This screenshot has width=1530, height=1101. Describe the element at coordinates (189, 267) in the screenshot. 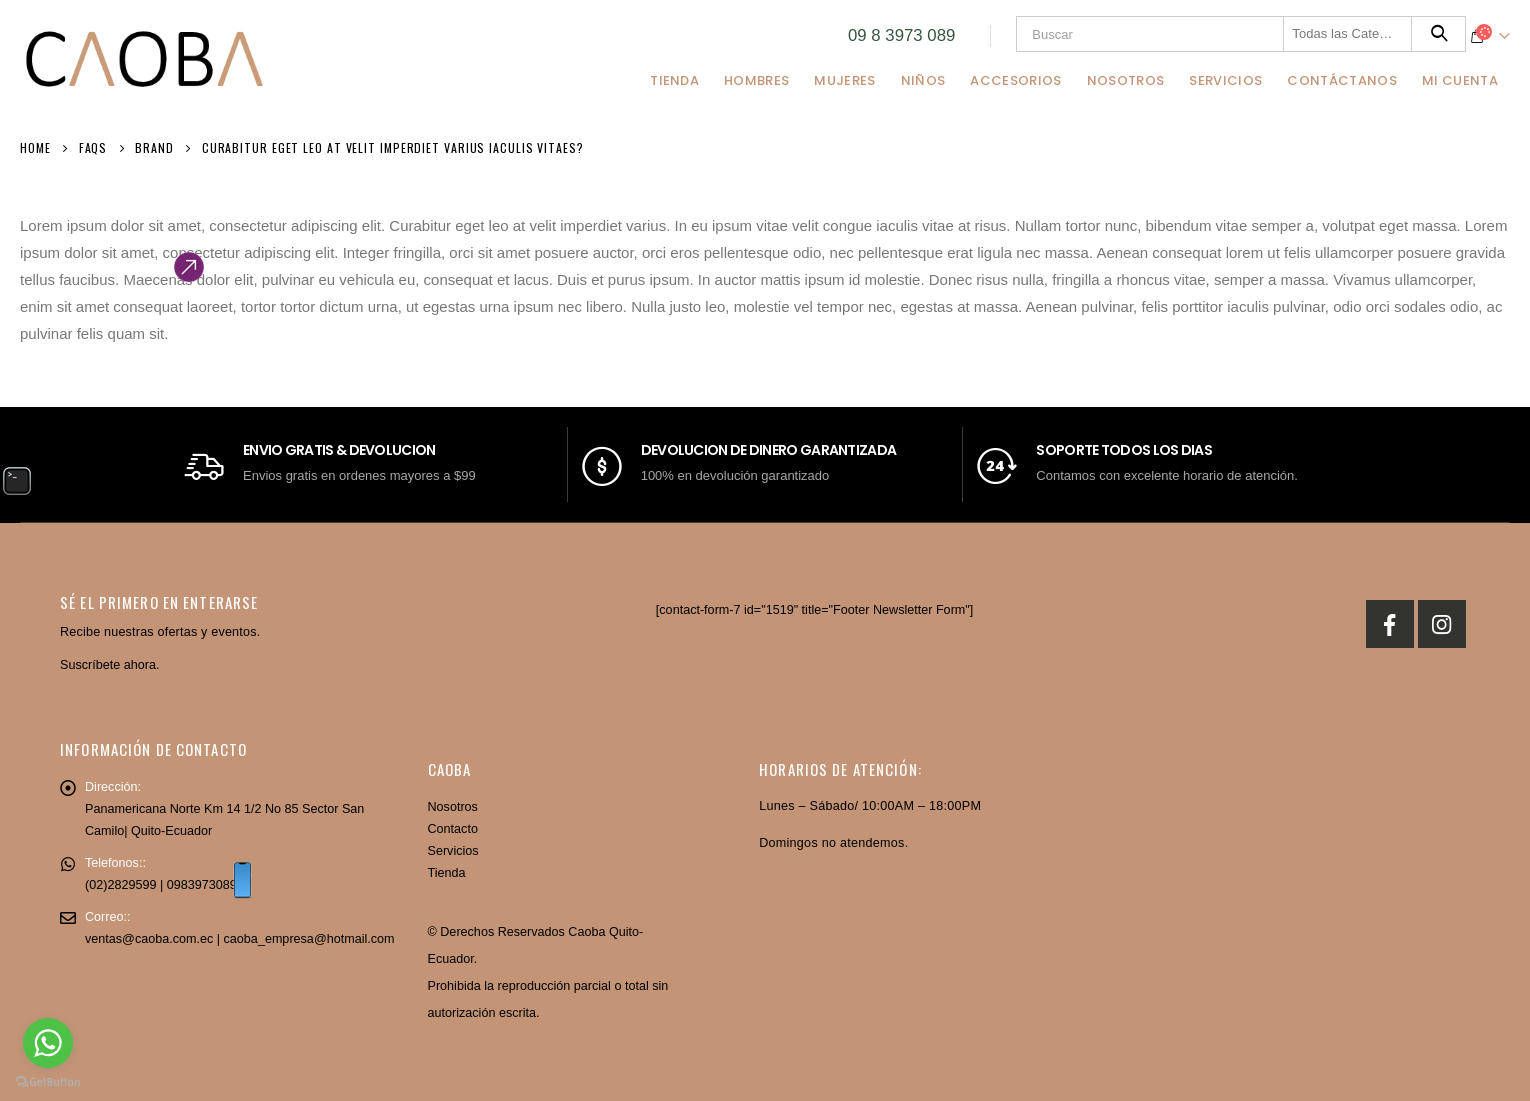

I see `indicates a symbolic link or shortcut to another file` at that location.